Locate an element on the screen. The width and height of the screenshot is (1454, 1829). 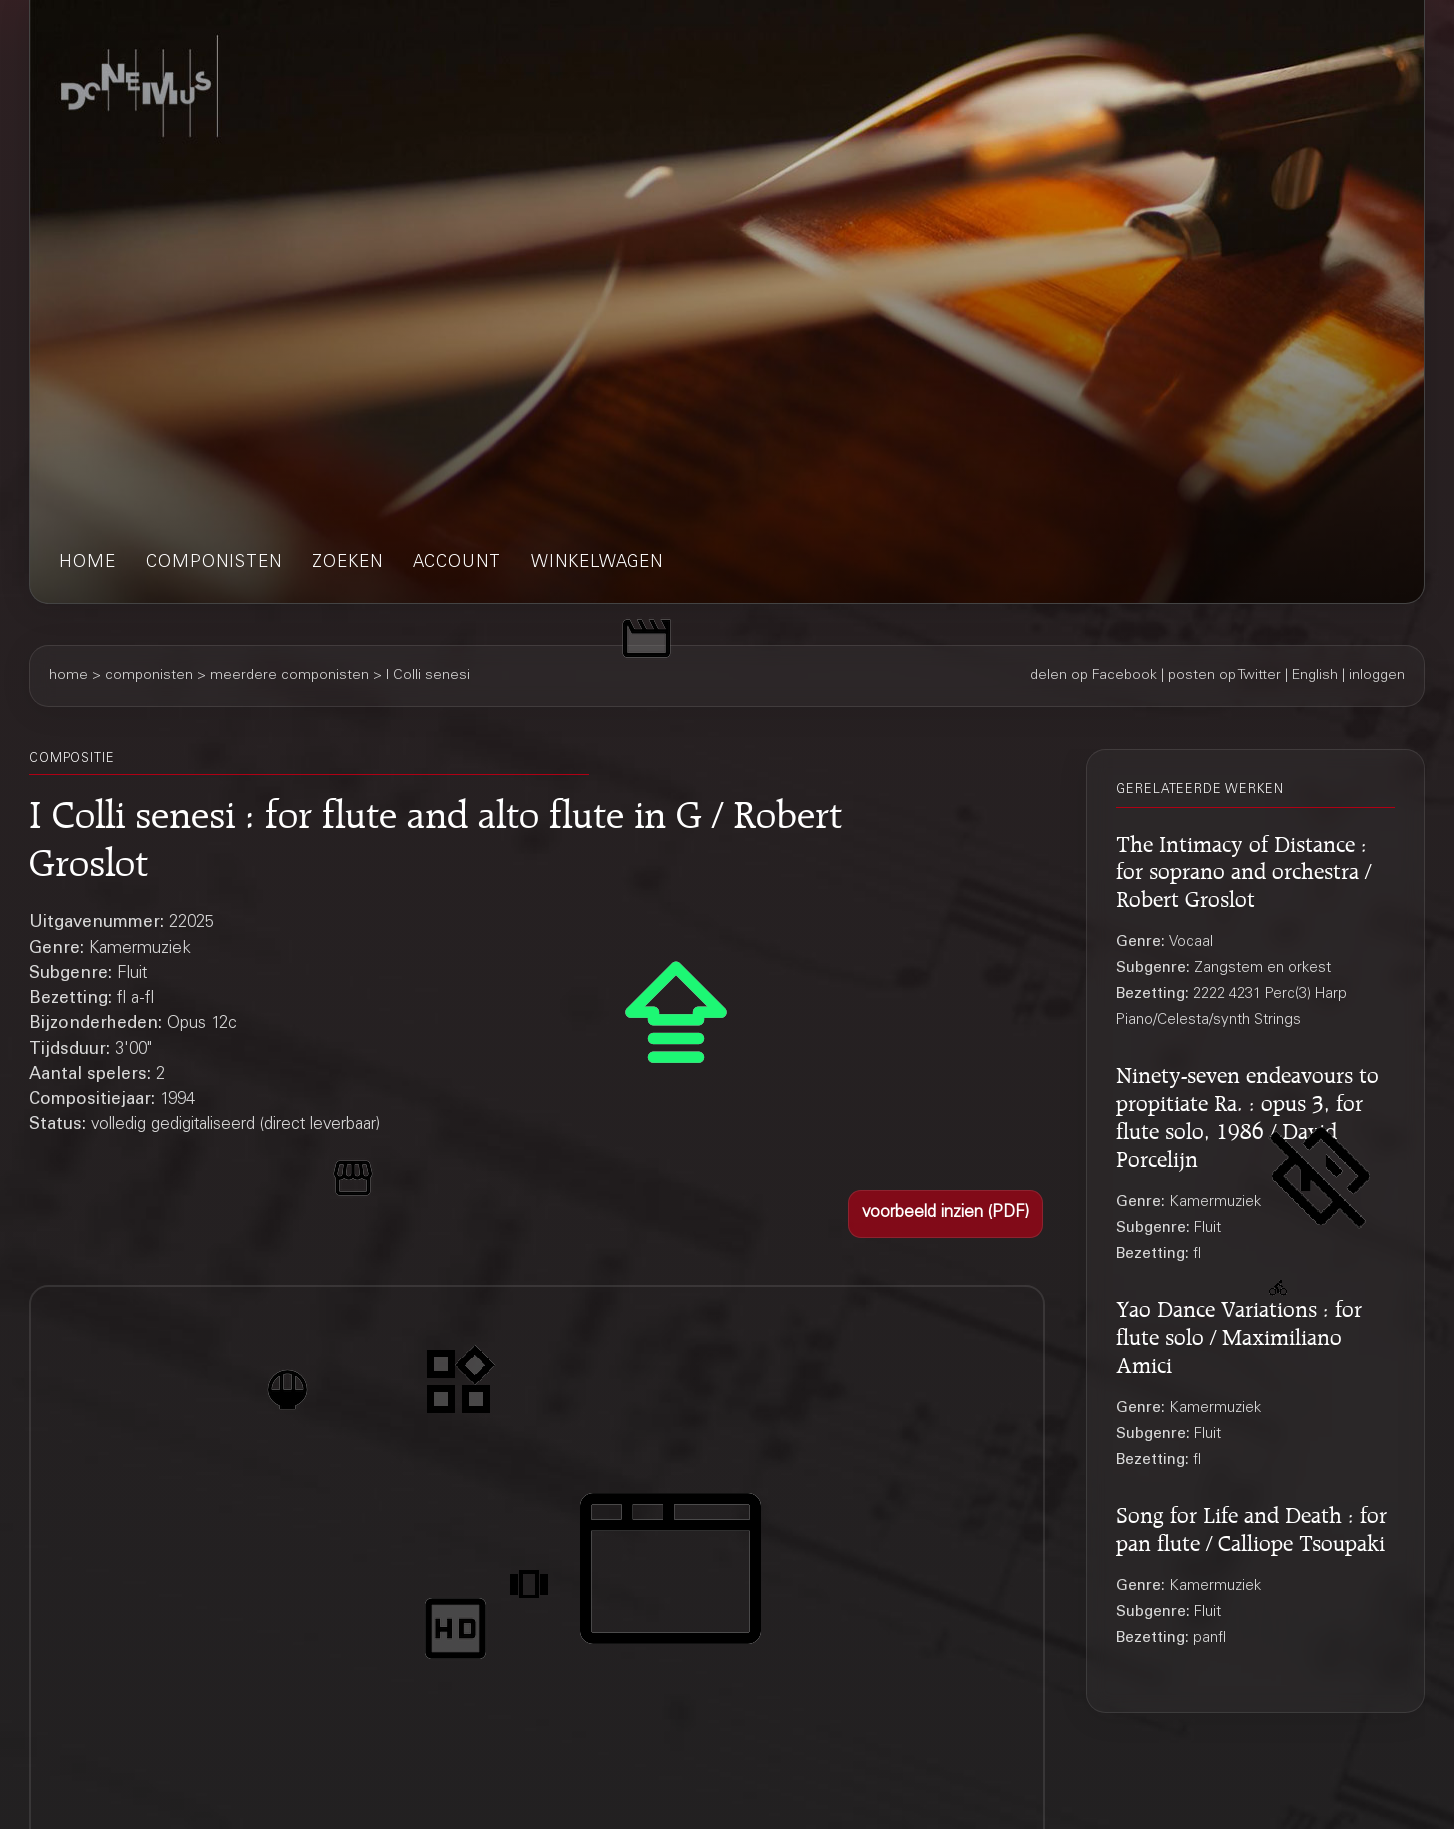
access movies or video content is located at coordinates (646, 638).